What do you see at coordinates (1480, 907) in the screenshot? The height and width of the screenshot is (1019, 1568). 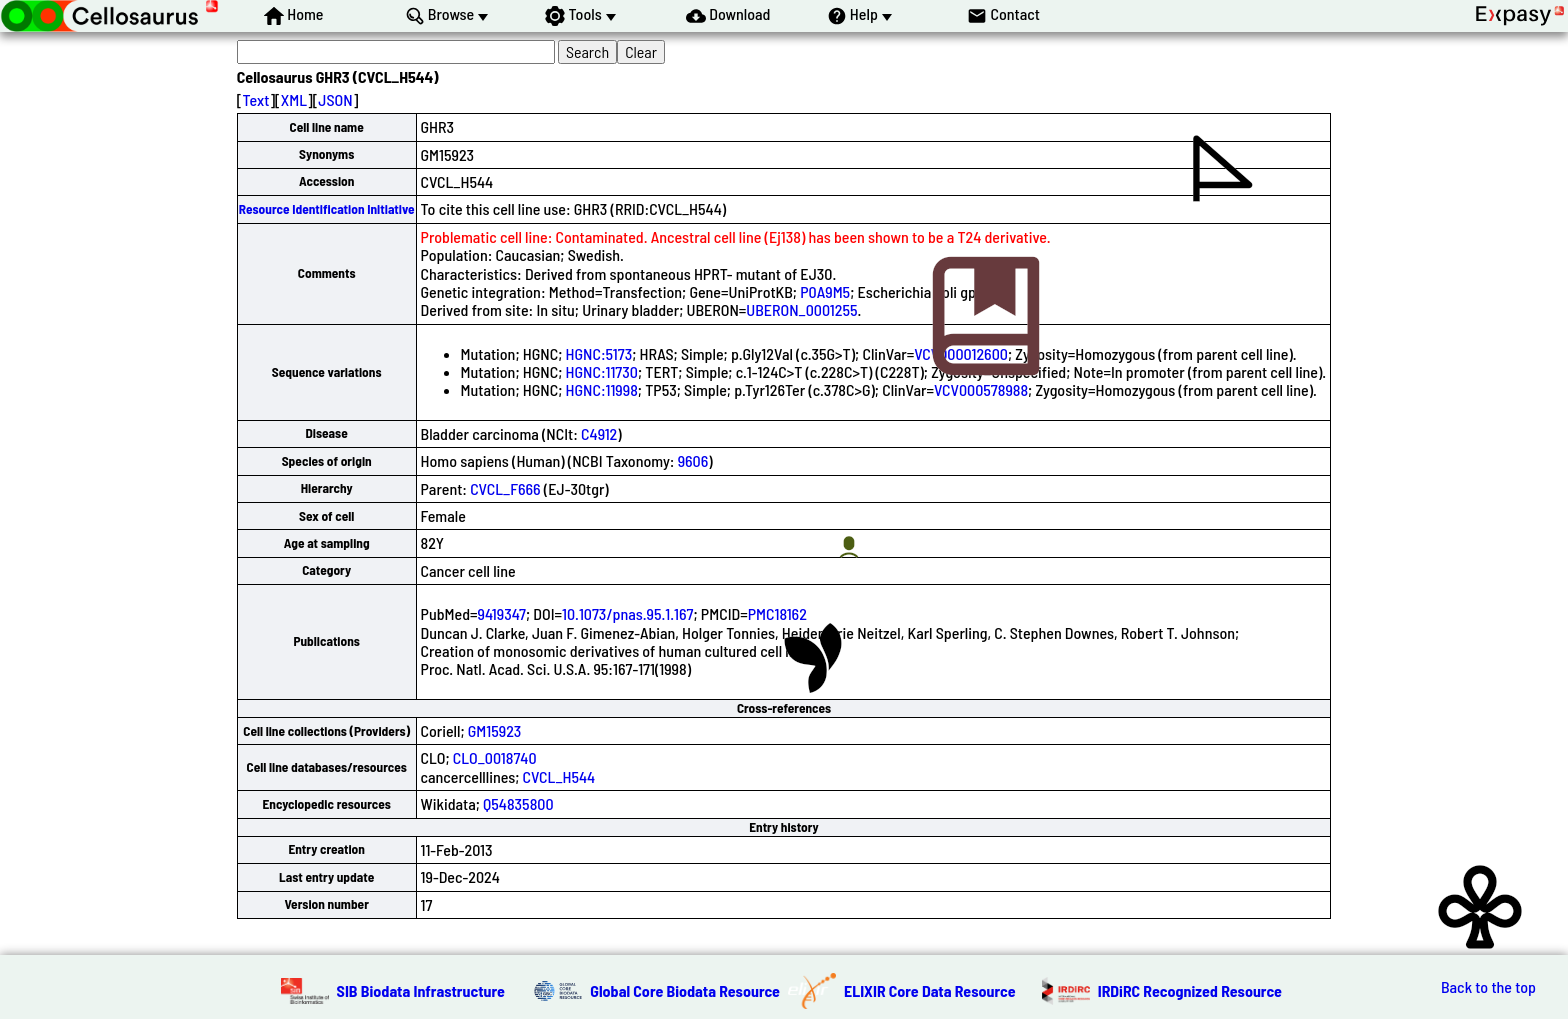 I see `represents the clubs suit in a card or poker game` at bounding box center [1480, 907].